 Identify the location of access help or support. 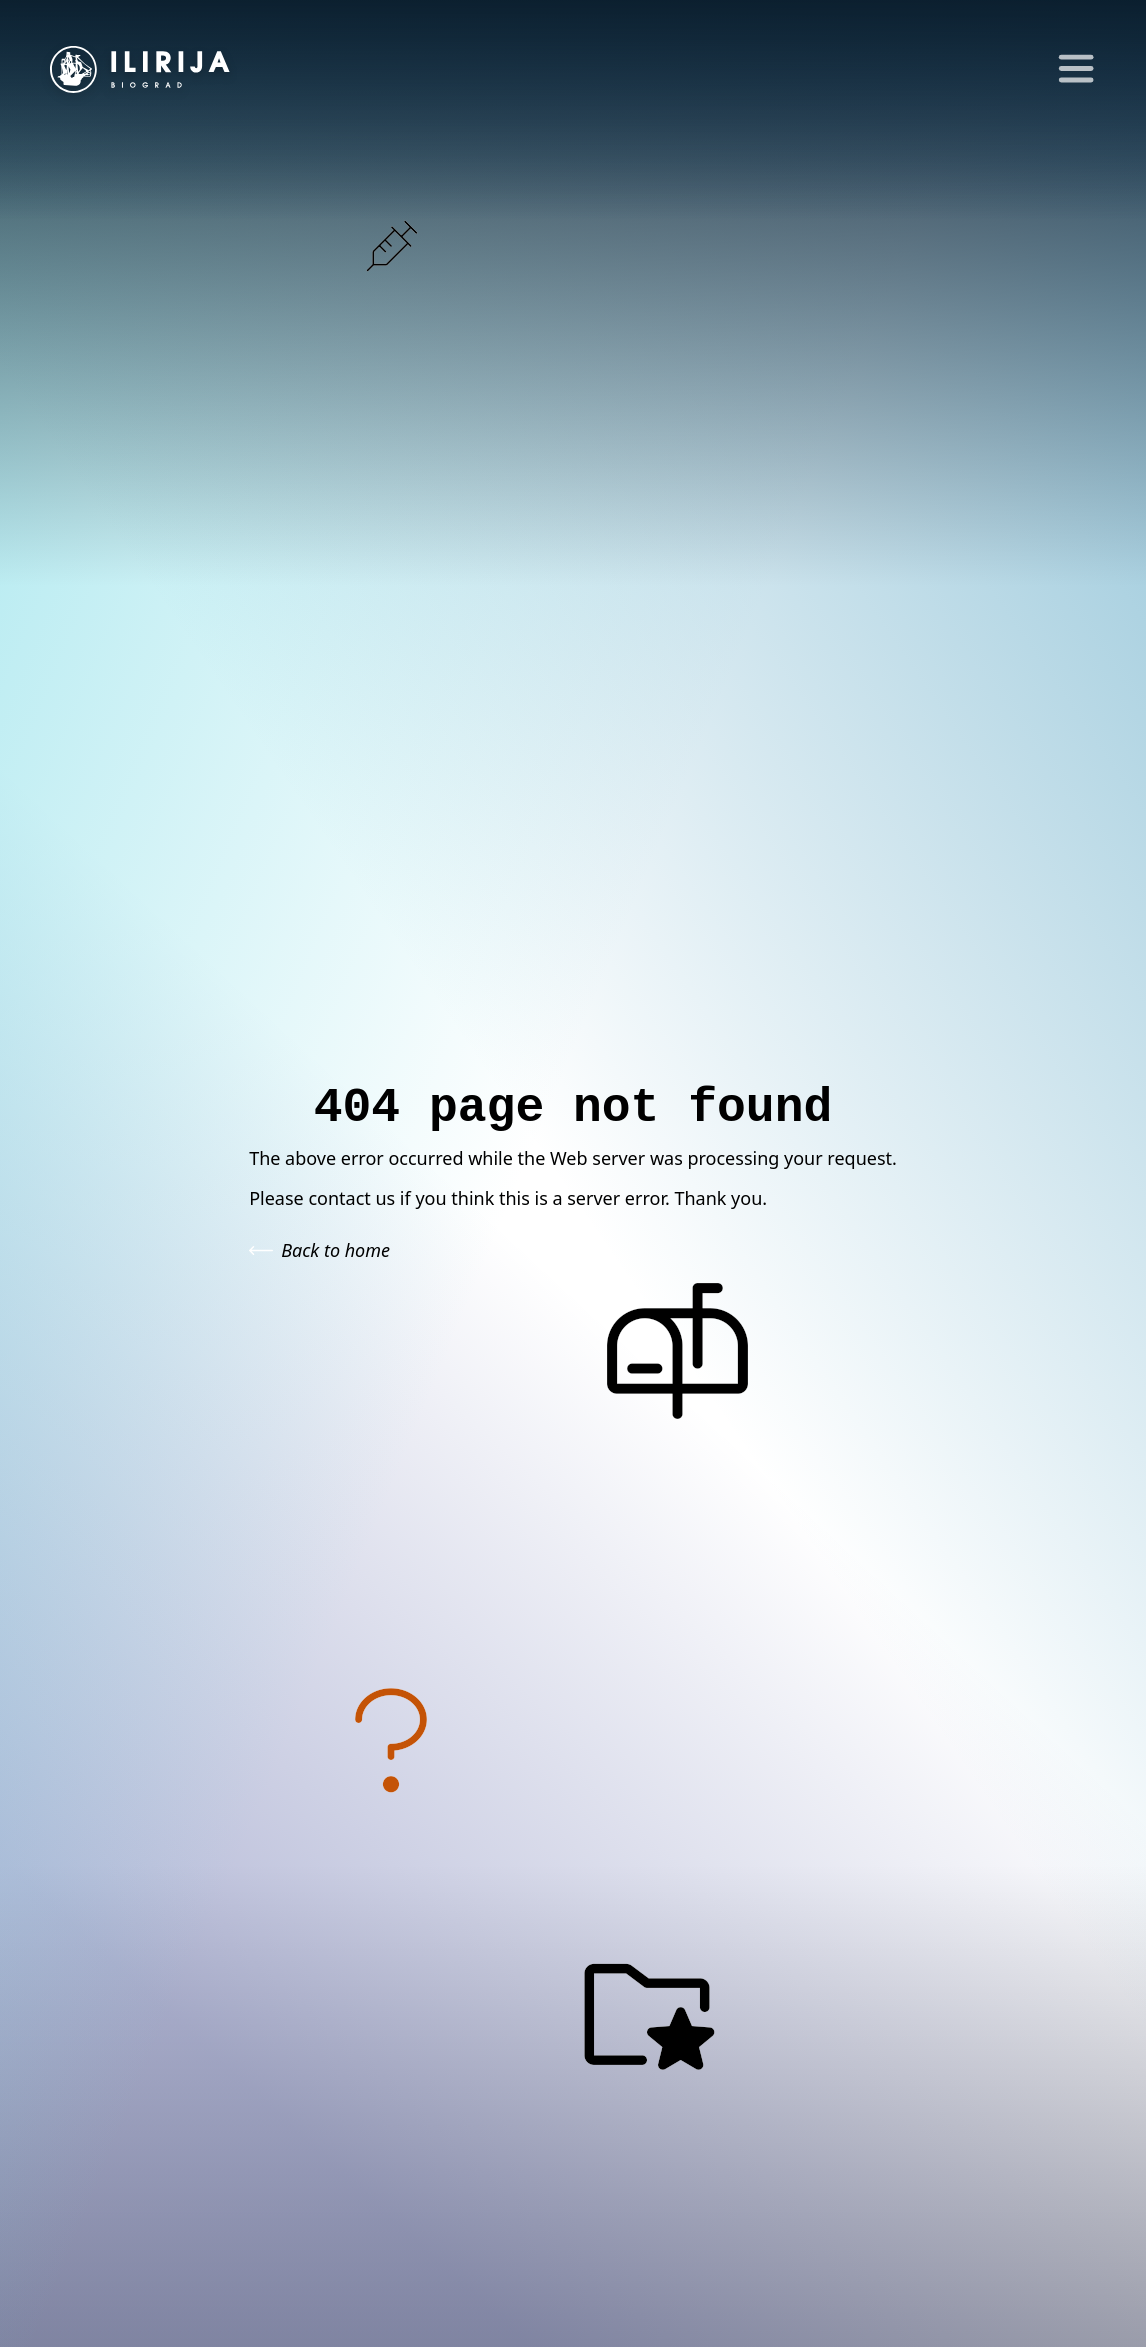
(391, 1738).